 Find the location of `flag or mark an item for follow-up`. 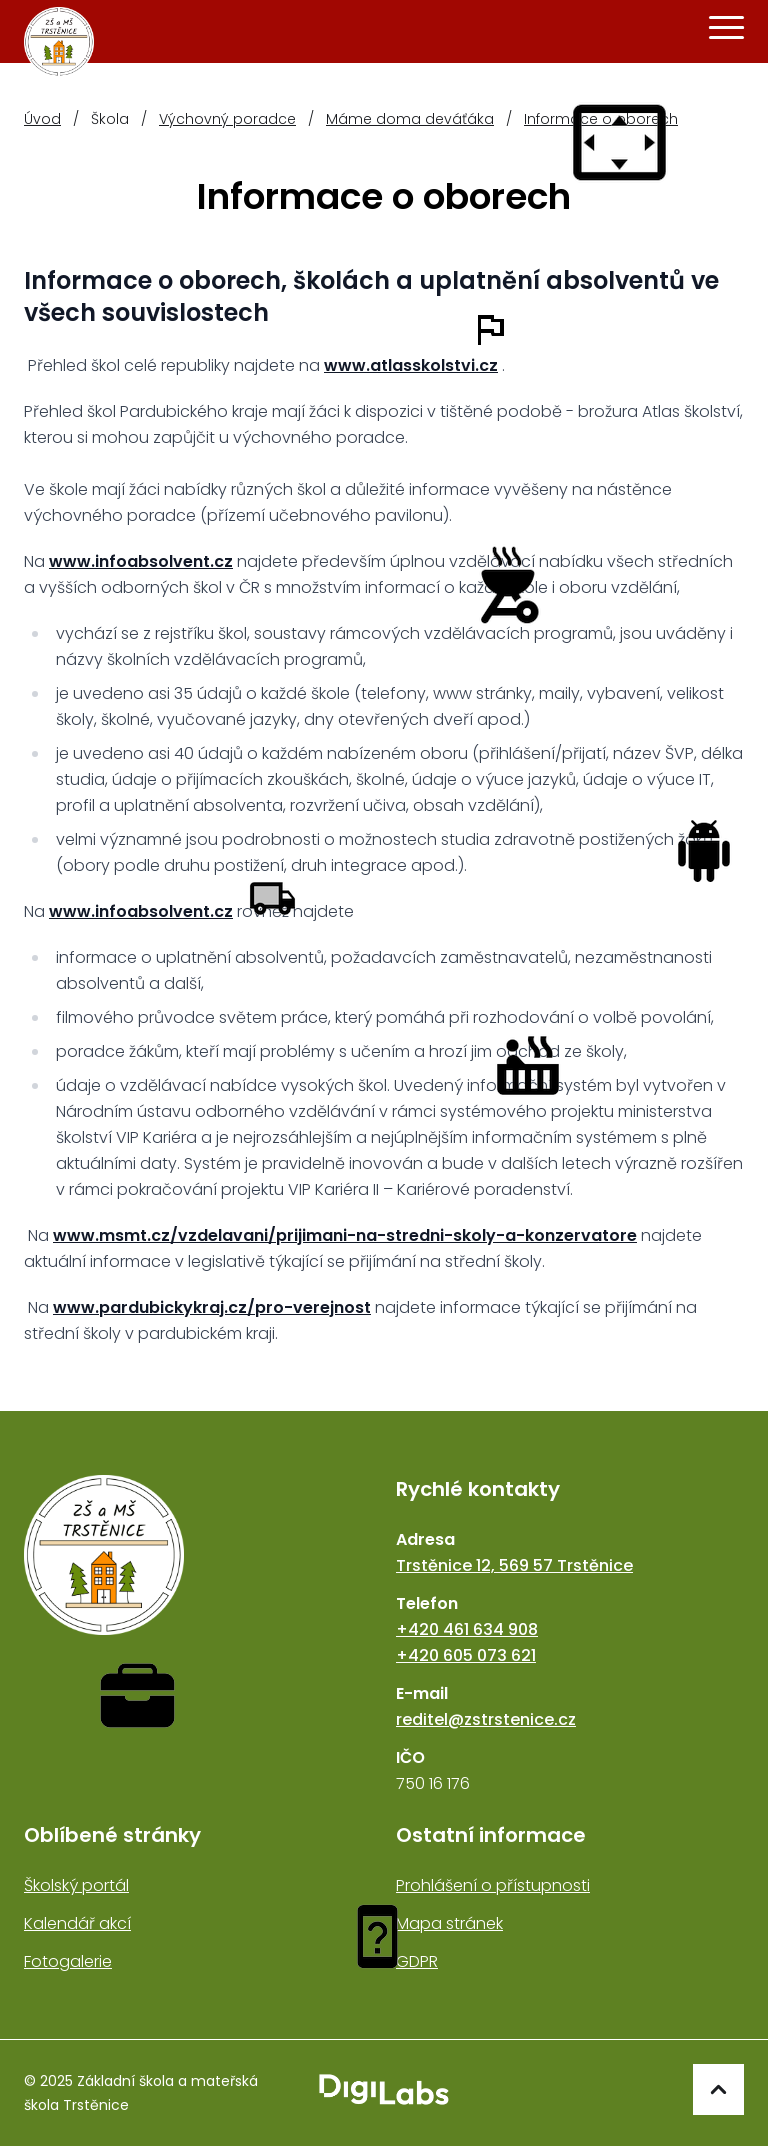

flag or mark an item for follow-up is located at coordinates (490, 329).